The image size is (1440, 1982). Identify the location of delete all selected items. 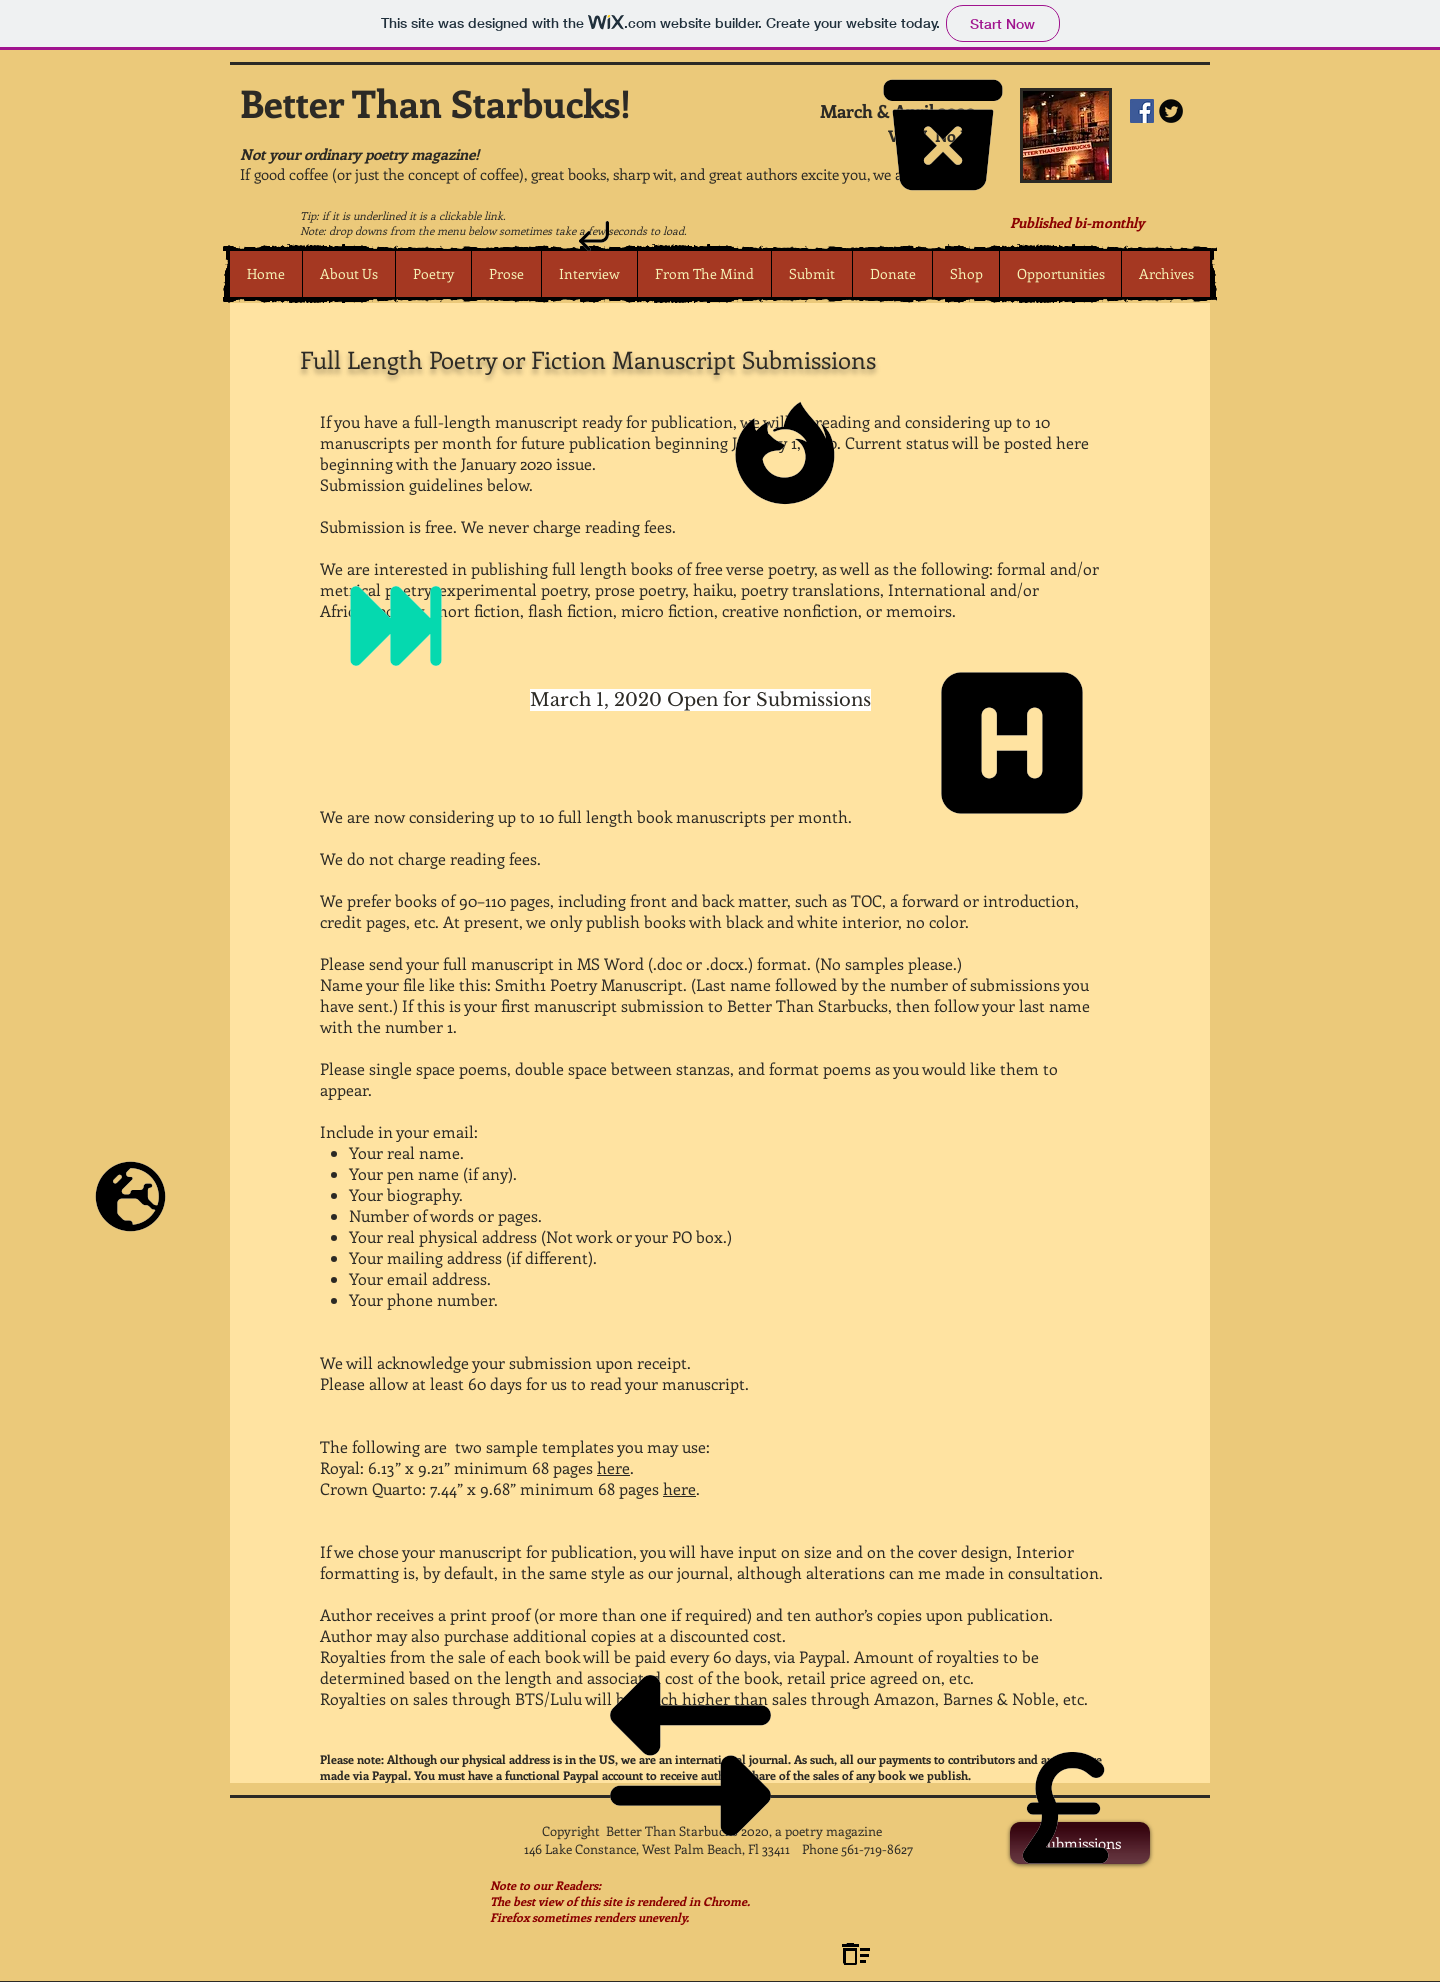
(856, 1954).